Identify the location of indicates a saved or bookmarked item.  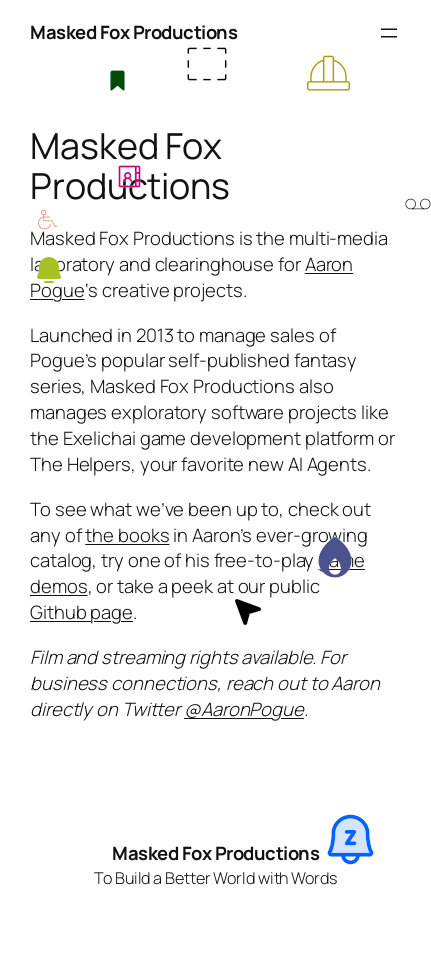
(117, 80).